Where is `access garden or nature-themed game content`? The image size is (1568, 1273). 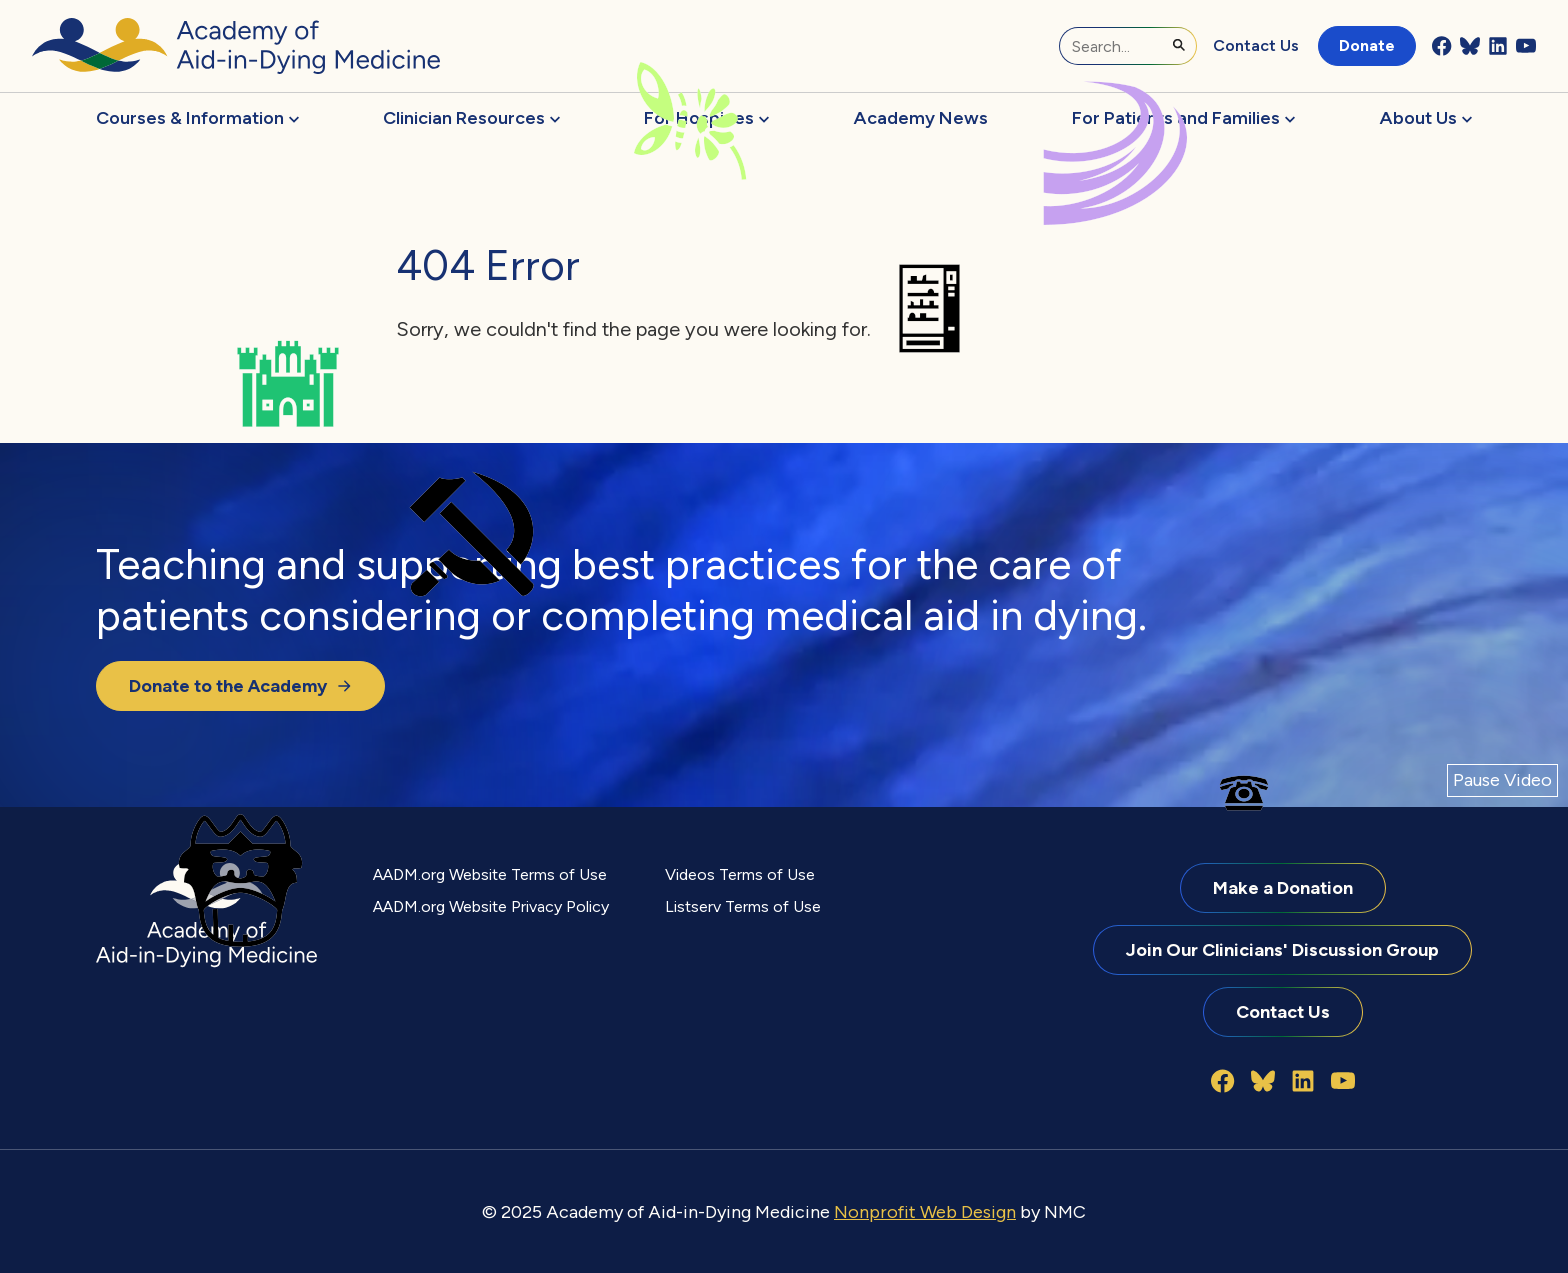
access garden or nature-themed game content is located at coordinates (688, 120).